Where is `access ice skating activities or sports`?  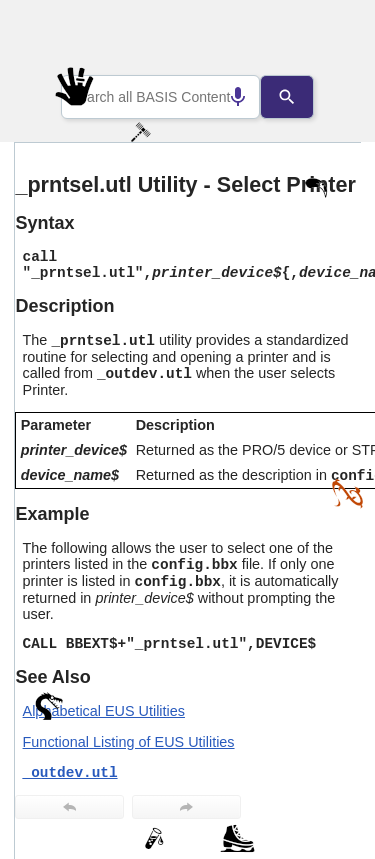
access ice skating activities or sports is located at coordinates (237, 838).